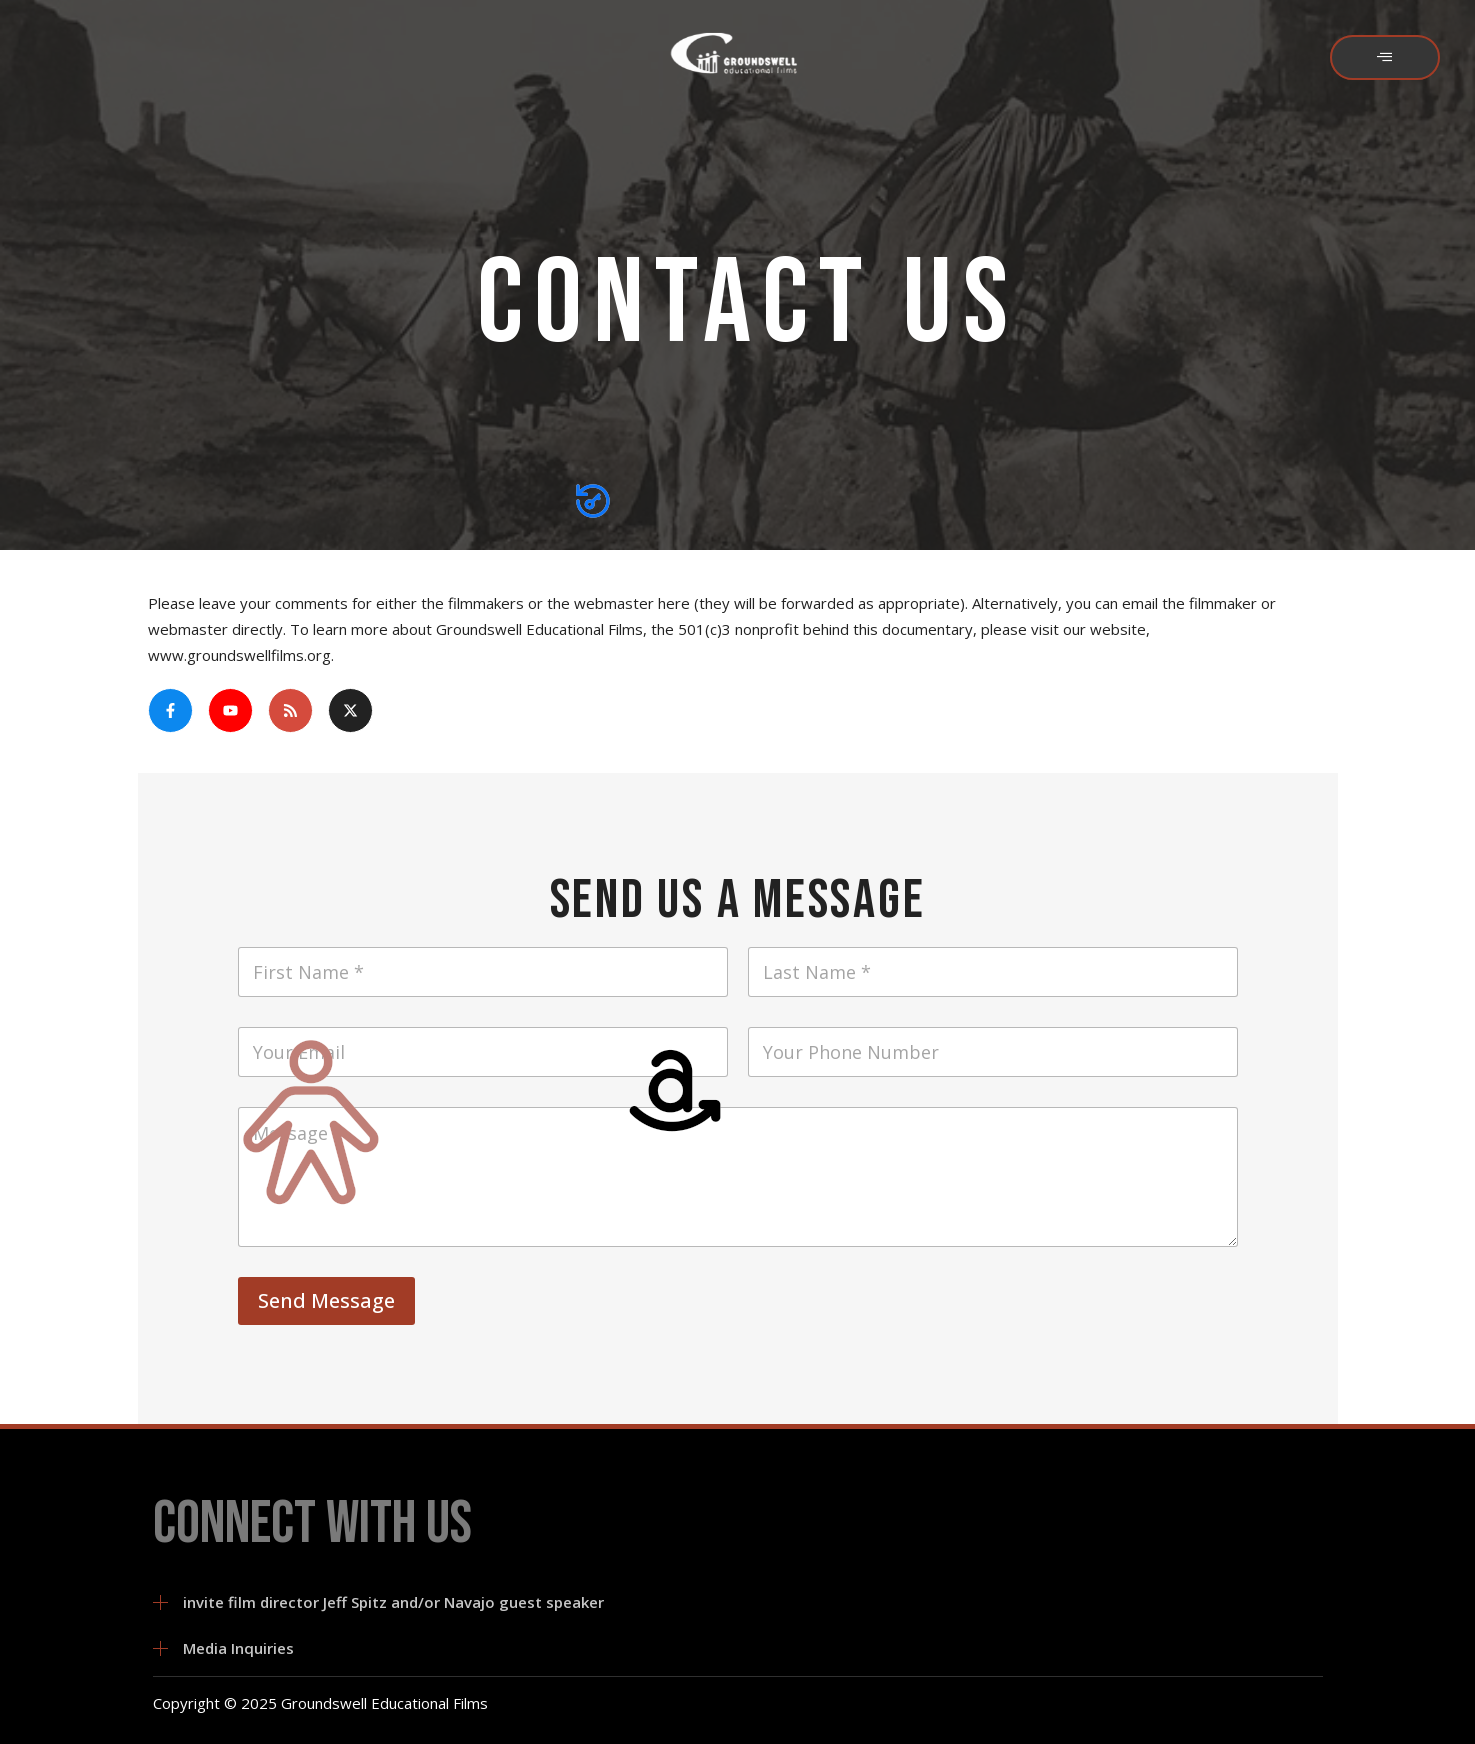 The width and height of the screenshot is (1475, 1744). I want to click on rotate or reset encryption key, so click(593, 501).